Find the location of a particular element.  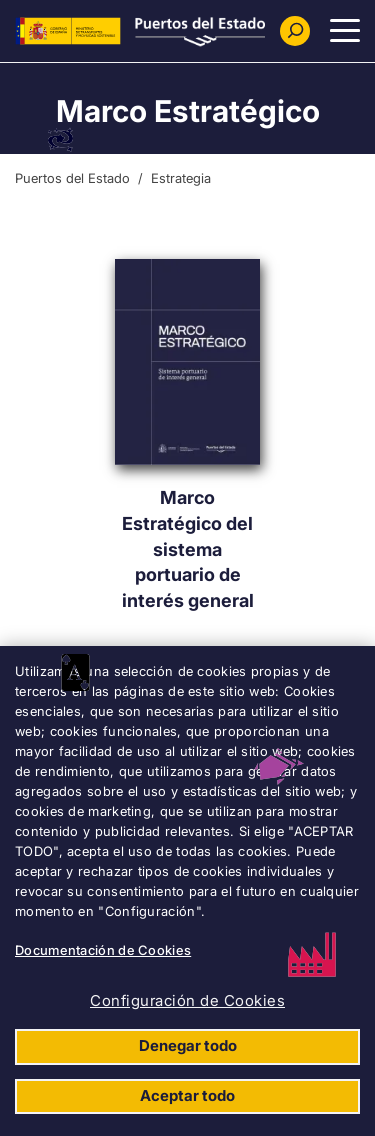

access origami or paper craft tutorials is located at coordinates (278, 766).